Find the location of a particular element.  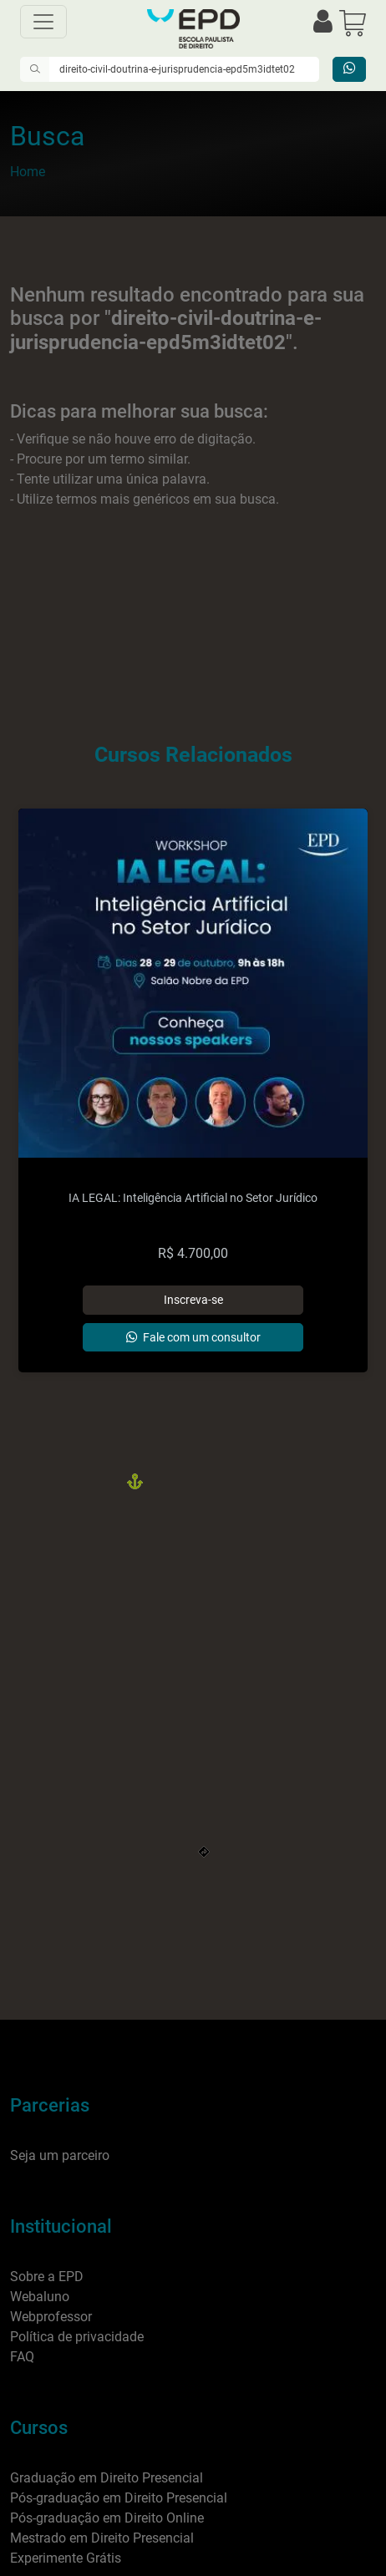

get directions to a destination is located at coordinates (204, 1852).